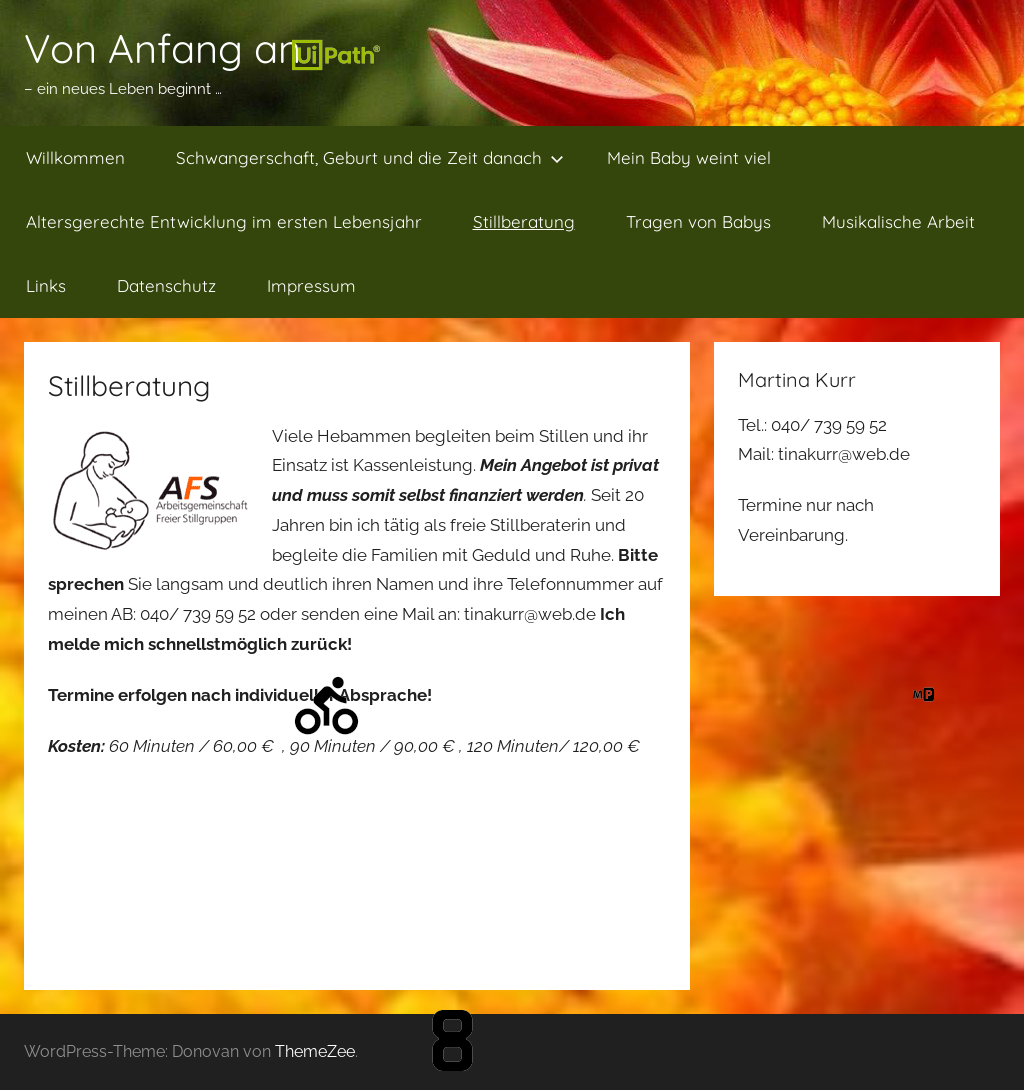 Image resolution: width=1024 pixels, height=1090 pixels. What do you see at coordinates (923, 694) in the screenshot?
I see `macports package manager logo` at bounding box center [923, 694].